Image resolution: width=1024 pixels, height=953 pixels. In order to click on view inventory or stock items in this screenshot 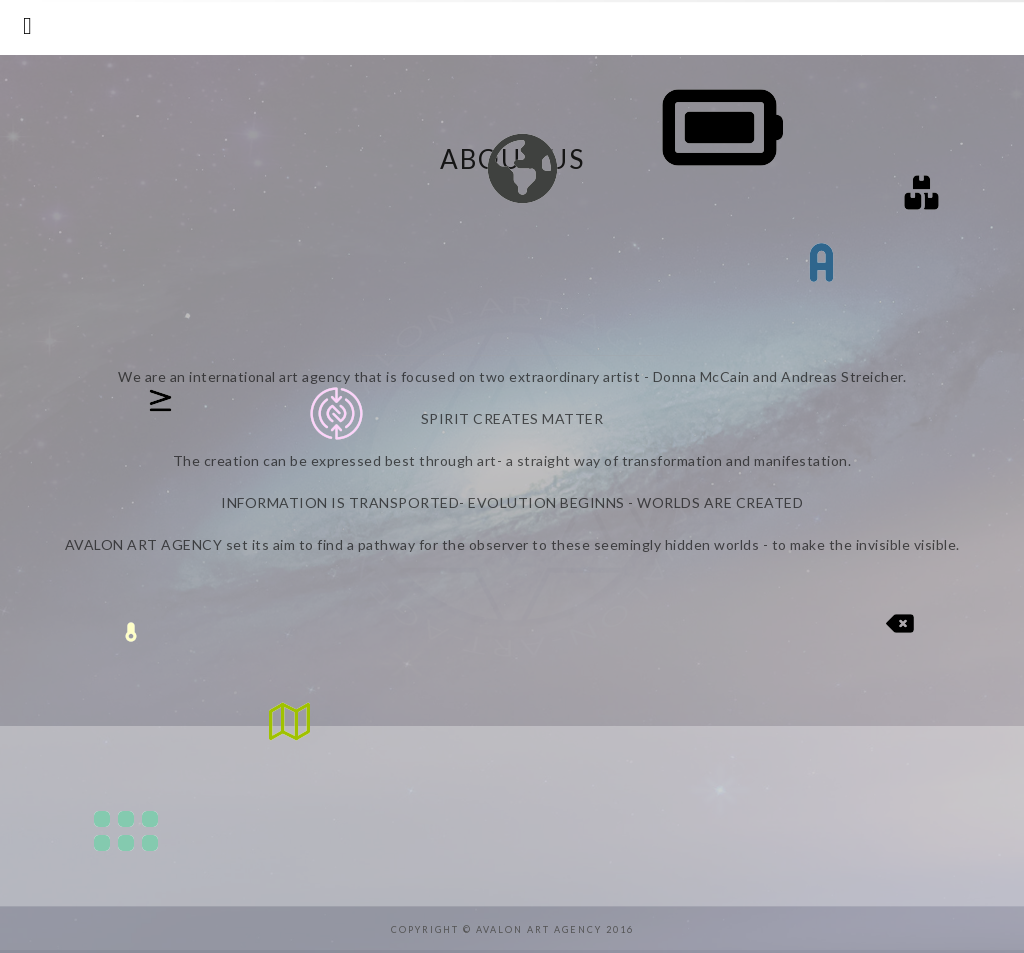, I will do `click(921, 192)`.